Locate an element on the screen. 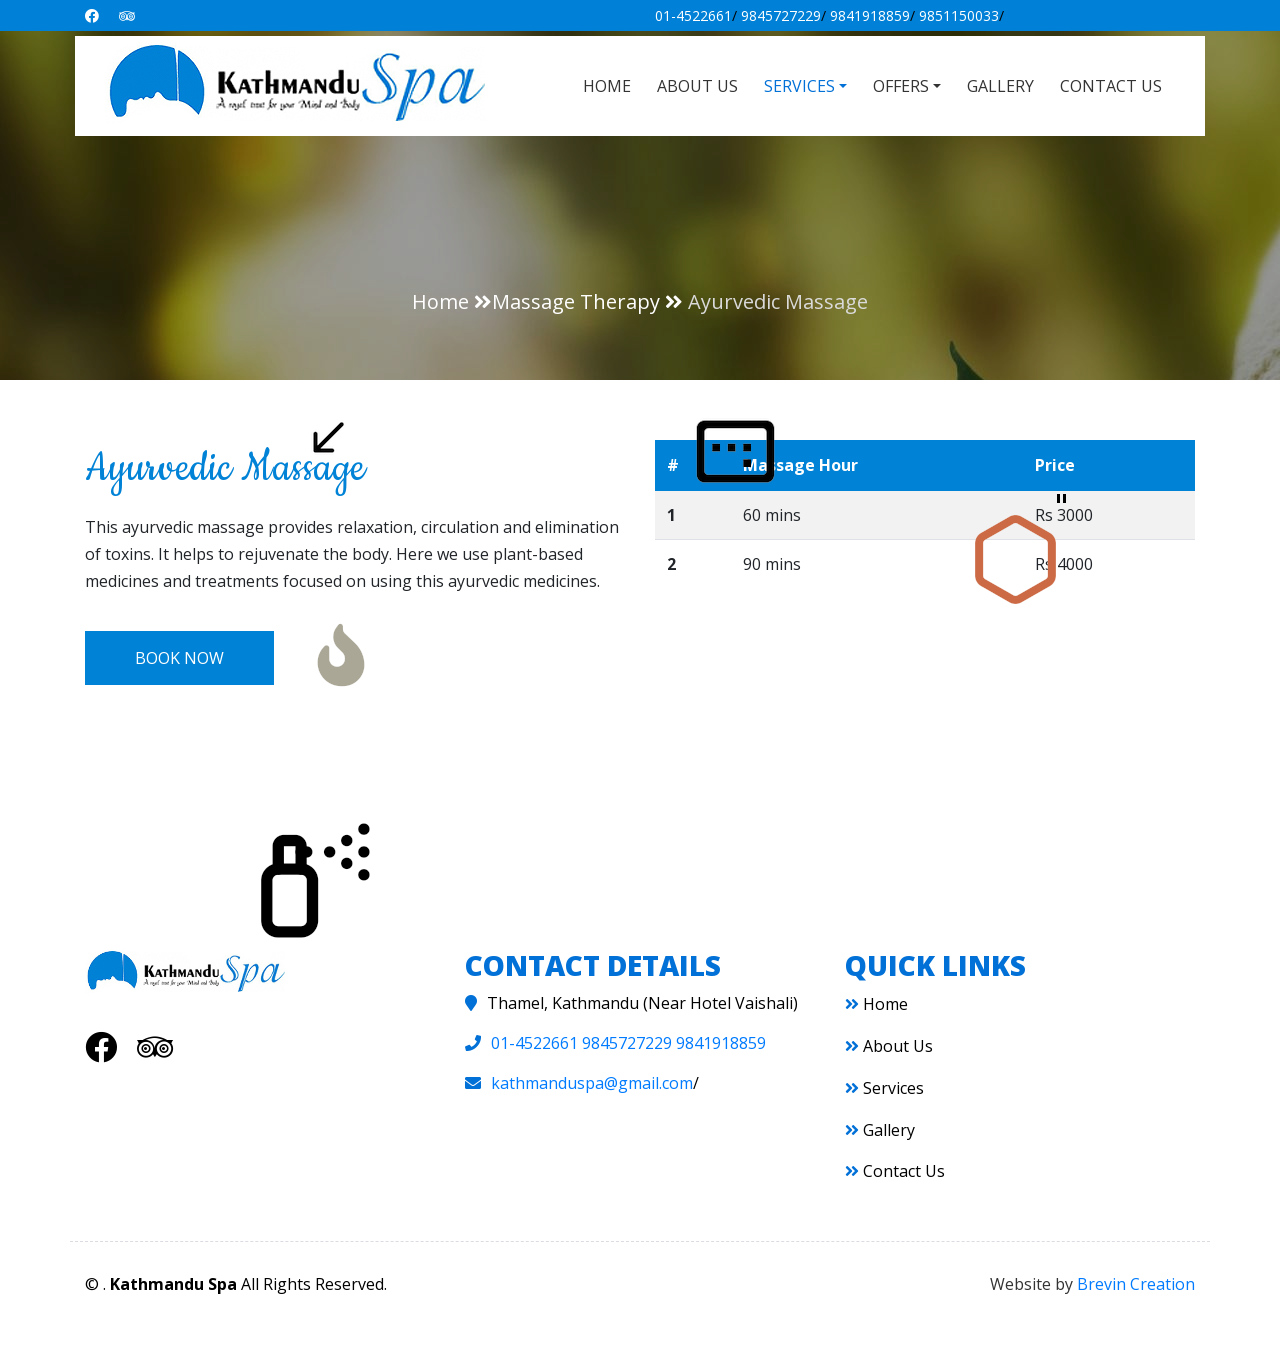 Image resolution: width=1280 pixels, height=1356 pixels. pause media playback is located at coordinates (1061, 498).